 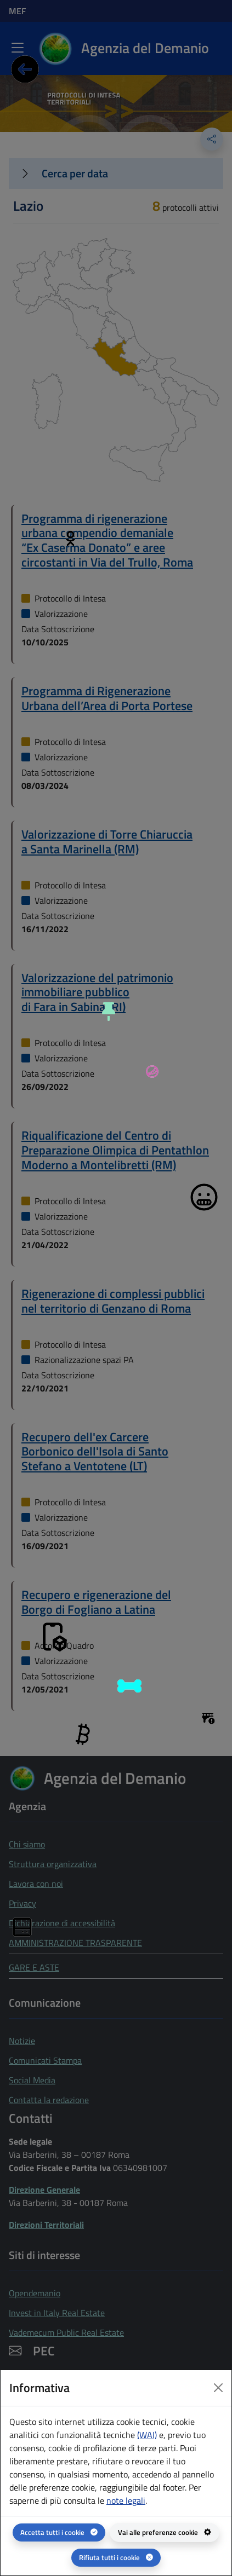 What do you see at coordinates (109, 1011) in the screenshot?
I see `pin an item to keep it visible` at bounding box center [109, 1011].